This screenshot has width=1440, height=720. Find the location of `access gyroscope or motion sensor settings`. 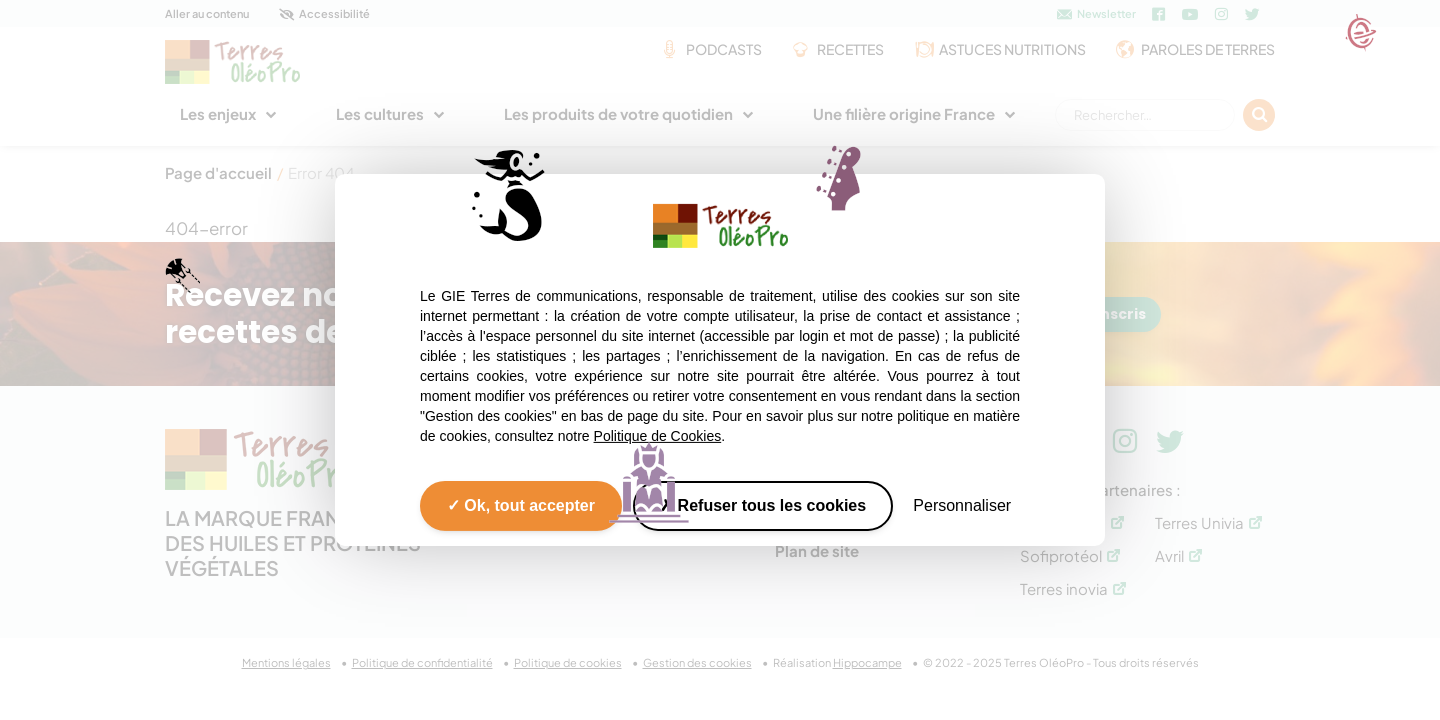

access gyroscope or motion sensor settings is located at coordinates (1361, 33).